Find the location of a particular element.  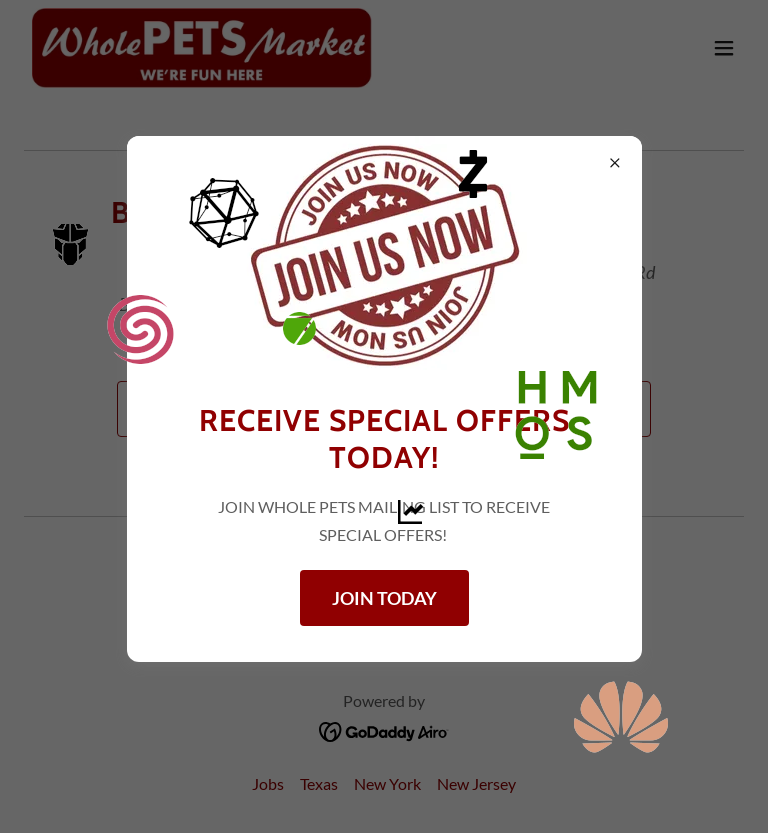

open SageMath mathematical software is located at coordinates (224, 213).